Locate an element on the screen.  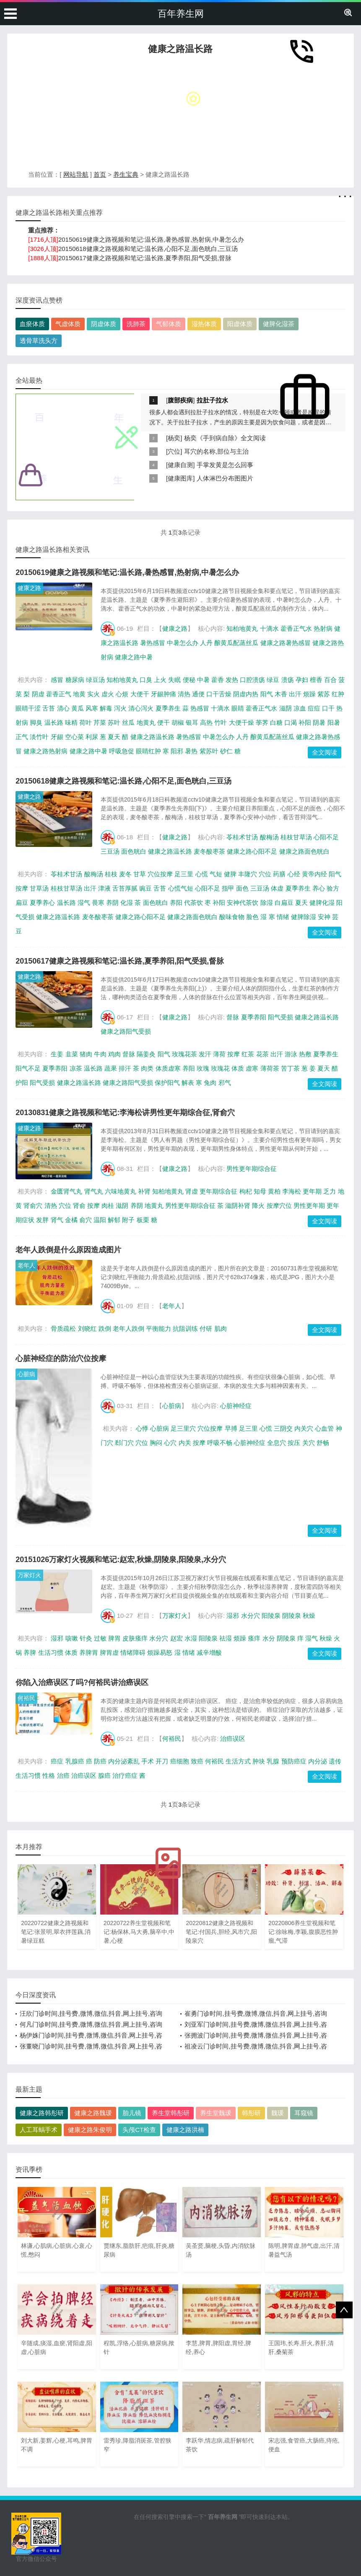
editing is disabled is located at coordinates (126, 437).